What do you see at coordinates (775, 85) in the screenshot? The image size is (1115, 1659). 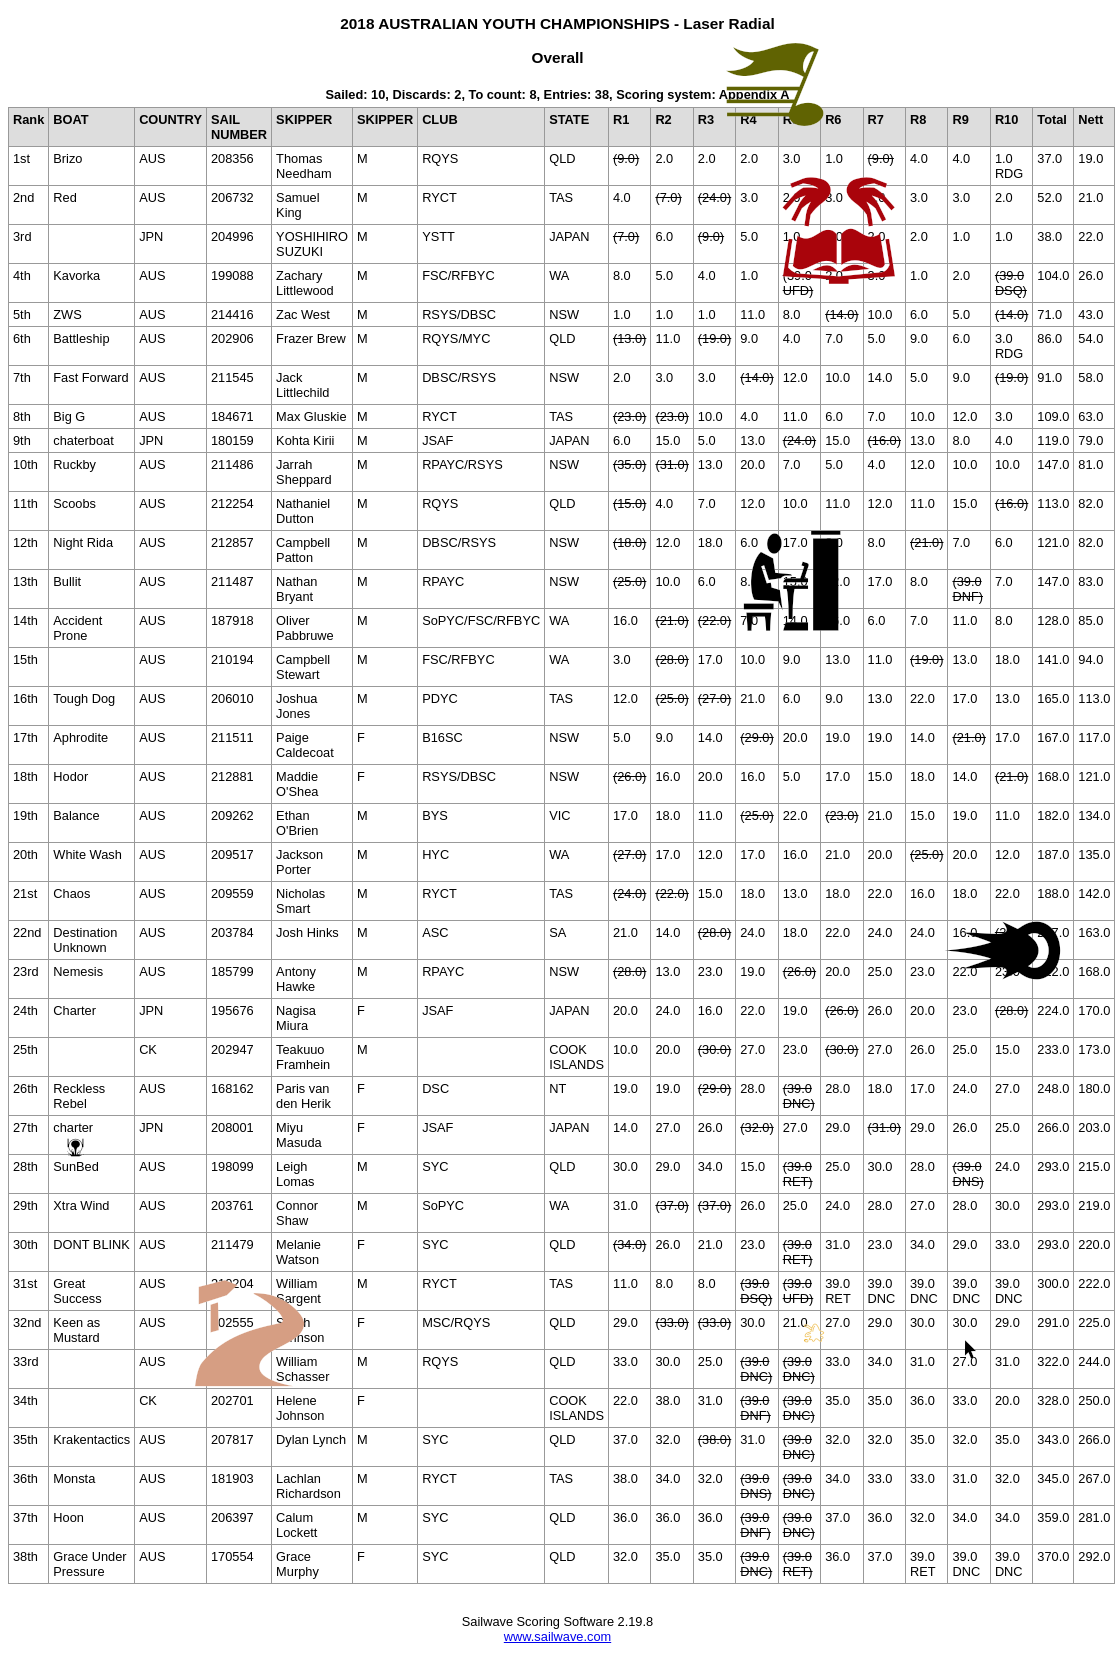 I see `play anthem or national music` at bounding box center [775, 85].